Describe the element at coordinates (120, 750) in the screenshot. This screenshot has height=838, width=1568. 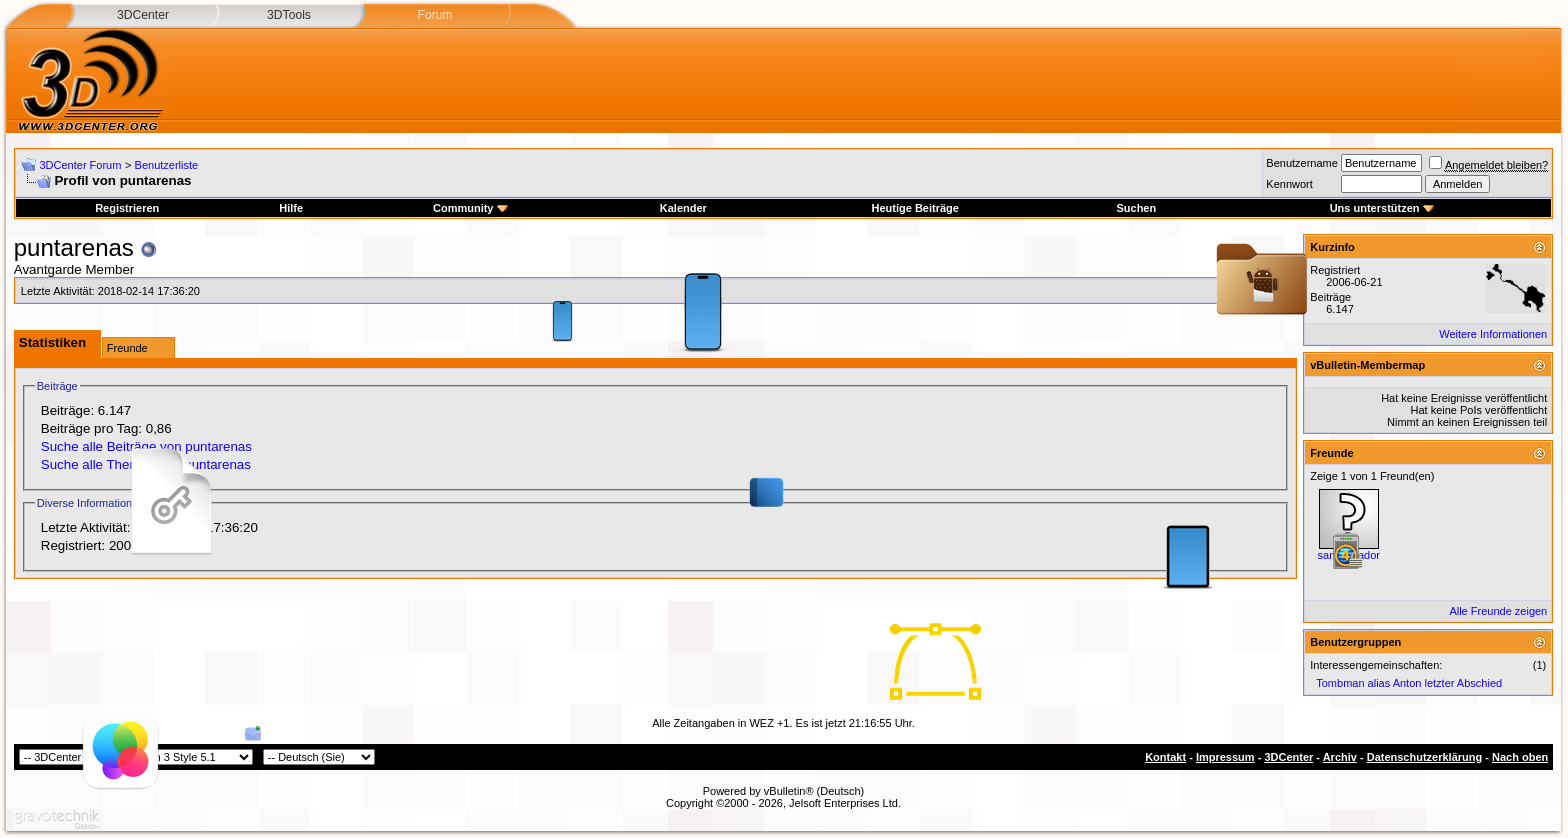
I see `open Game Center to view achievements and leaderboards` at that location.